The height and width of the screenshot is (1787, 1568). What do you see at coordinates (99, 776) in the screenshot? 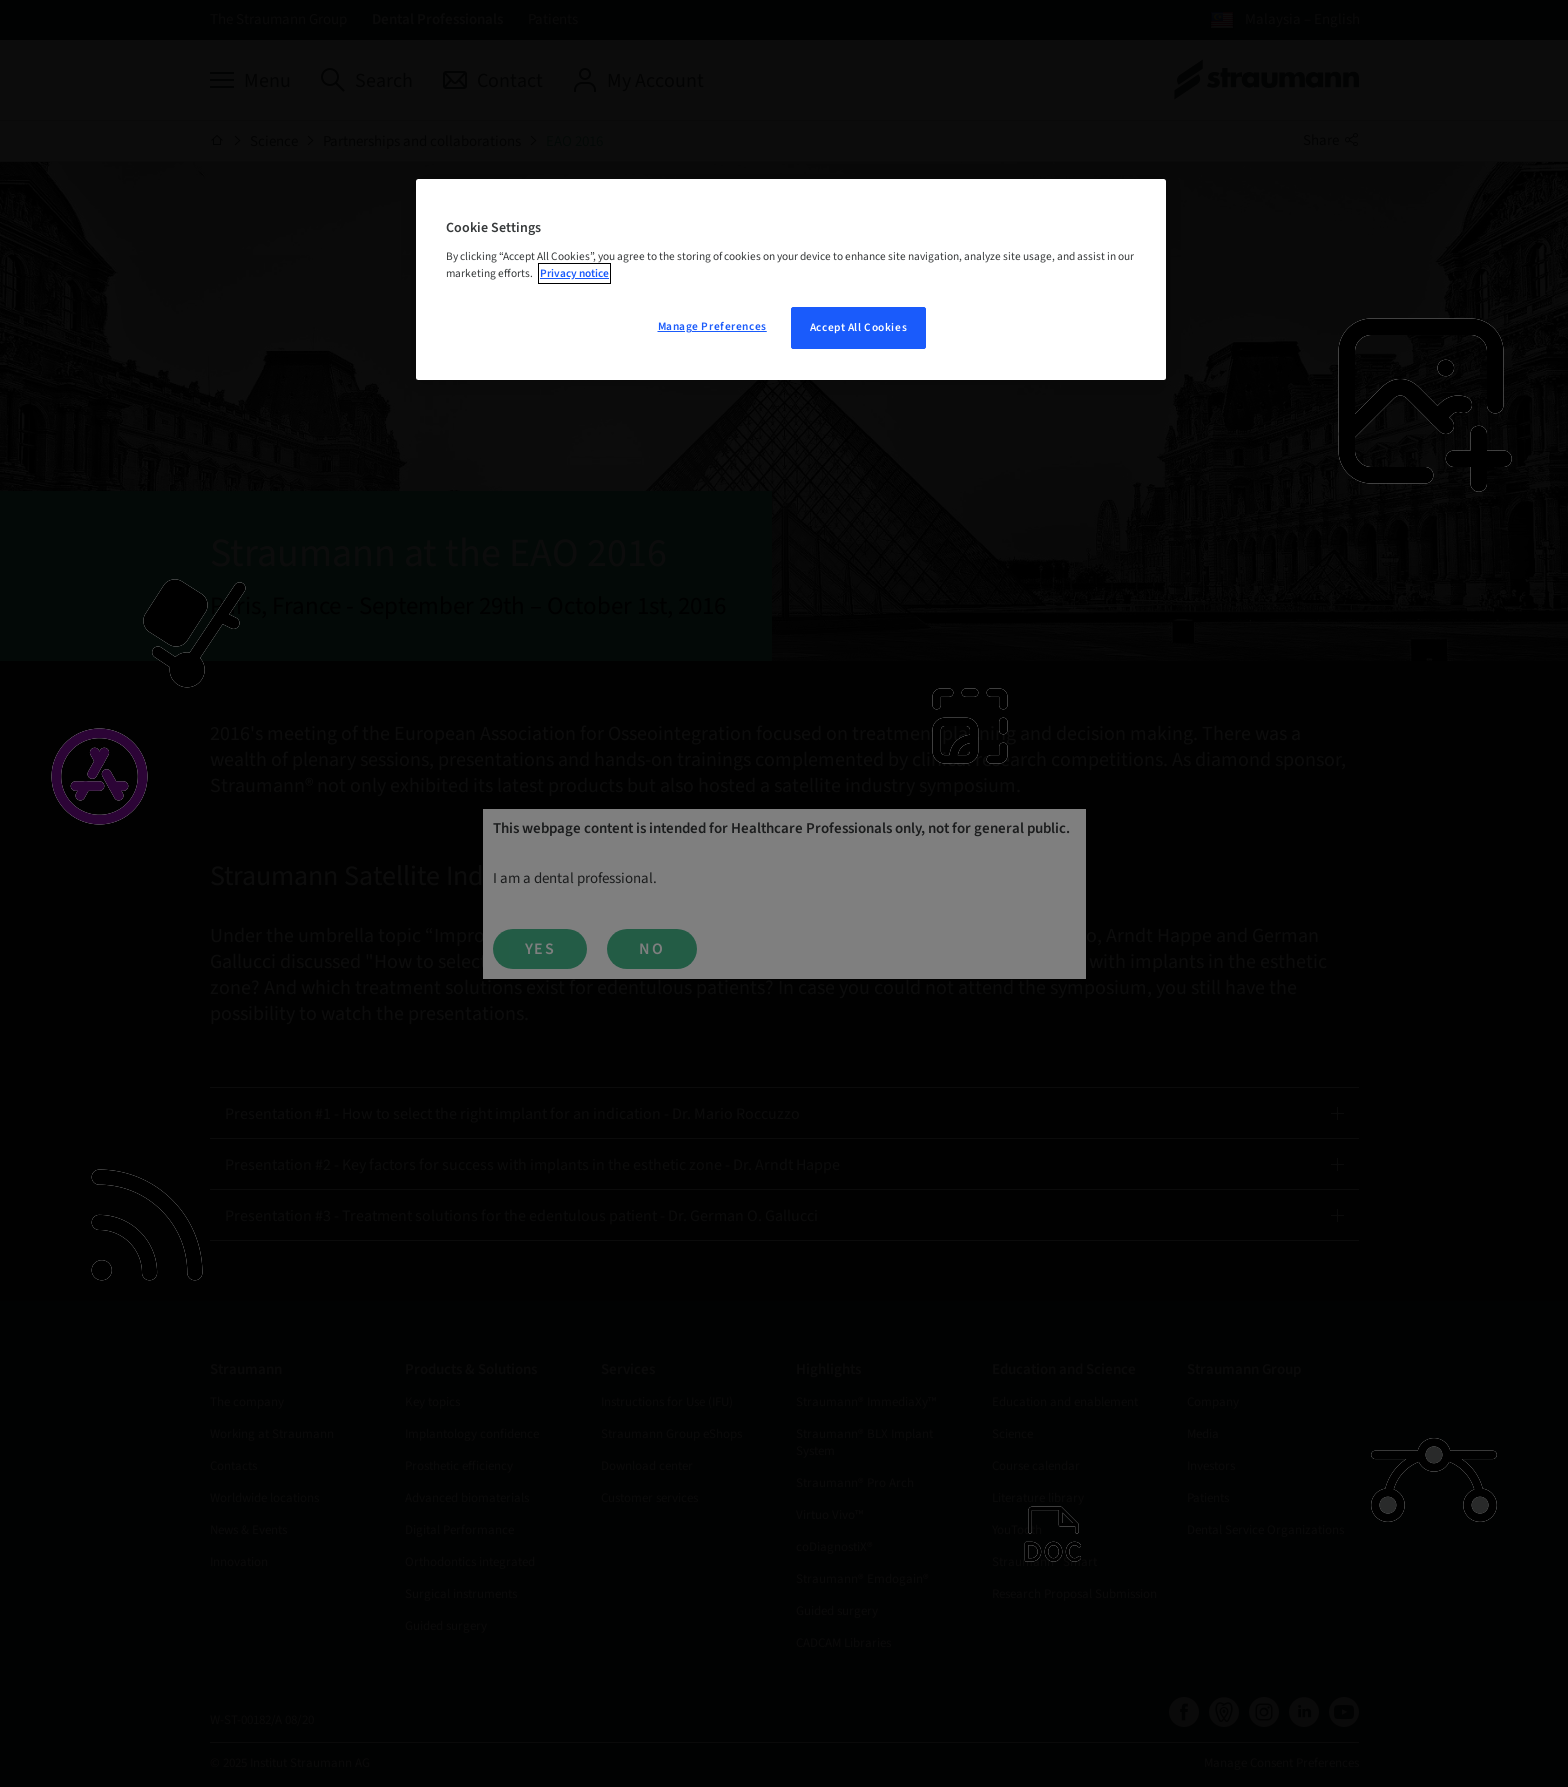
I see `download apps from the app store` at bounding box center [99, 776].